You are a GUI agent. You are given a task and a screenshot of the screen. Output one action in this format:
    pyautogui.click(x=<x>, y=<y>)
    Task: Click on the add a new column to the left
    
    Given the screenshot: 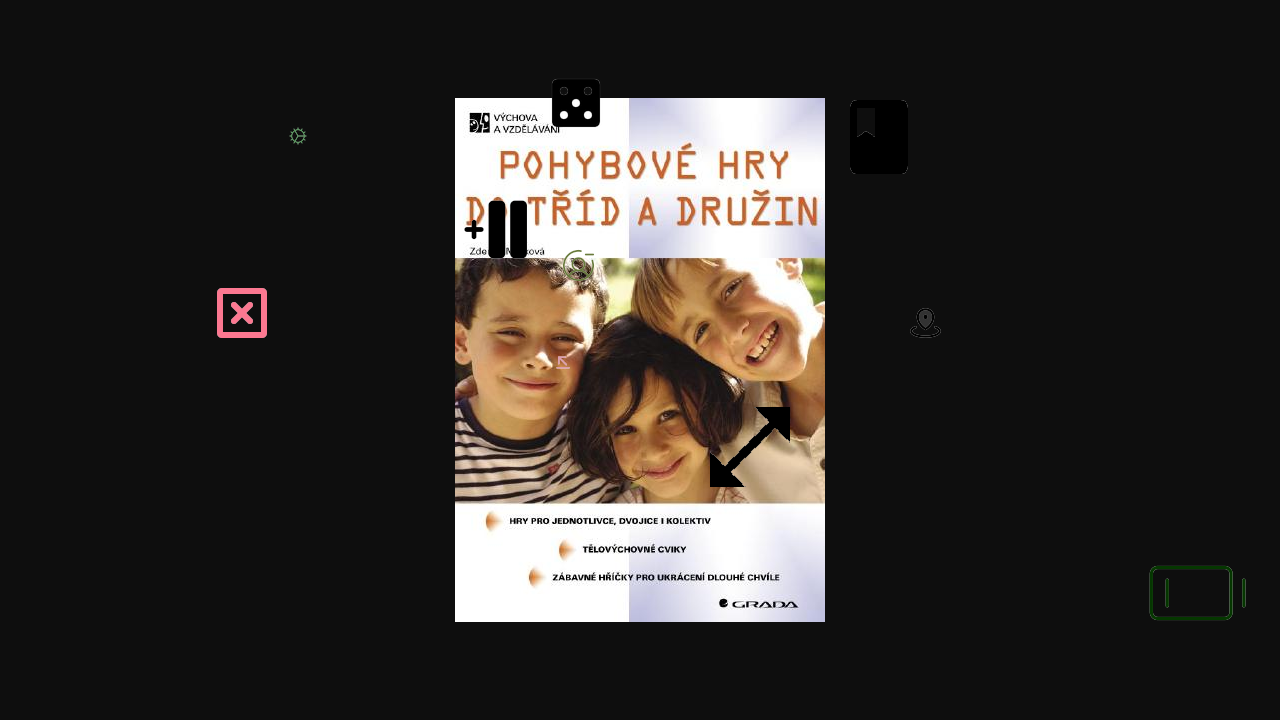 What is the action you would take?
    pyautogui.click(x=500, y=229)
    